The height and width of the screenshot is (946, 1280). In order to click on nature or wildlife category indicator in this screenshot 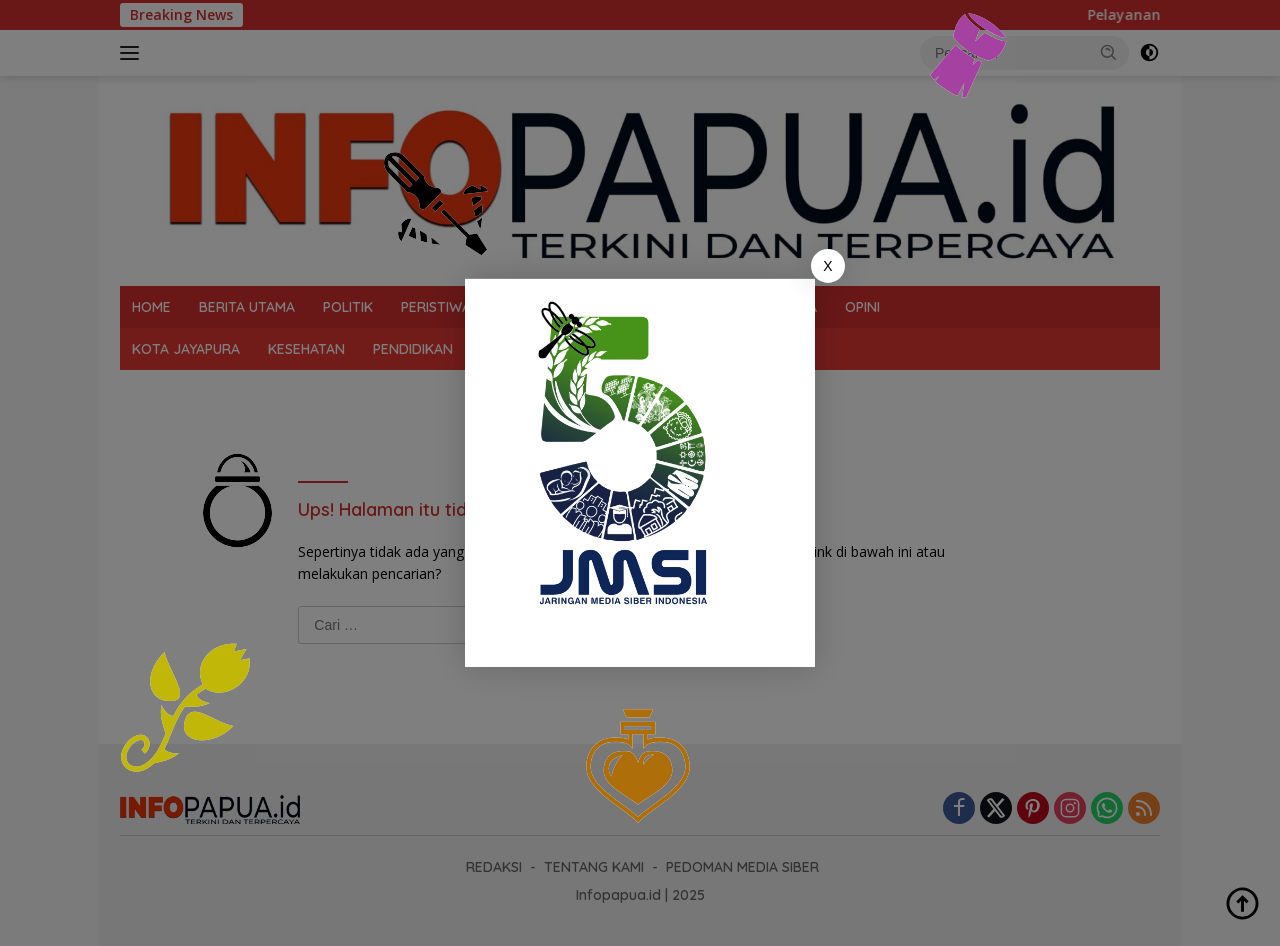, I will do `click(567, 330)`.